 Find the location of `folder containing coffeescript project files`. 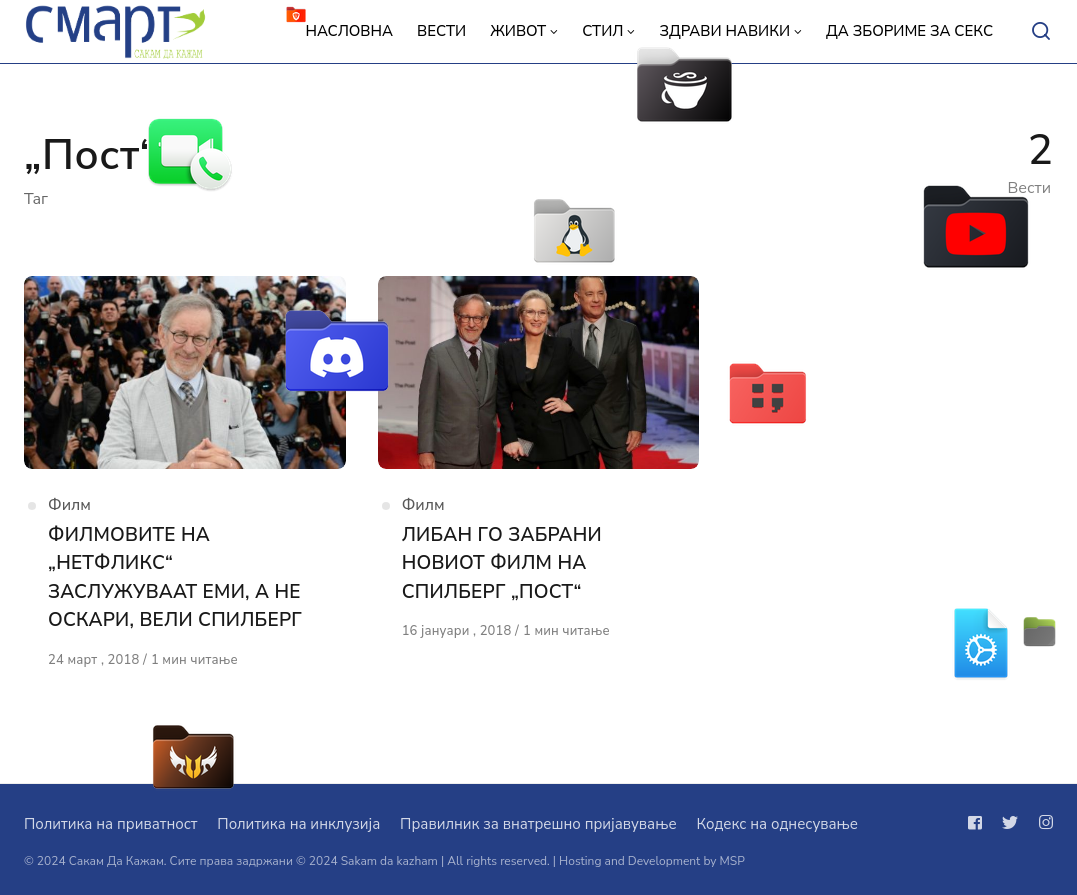

folder containing coffeescript project files is located at coordinates (684, 87).